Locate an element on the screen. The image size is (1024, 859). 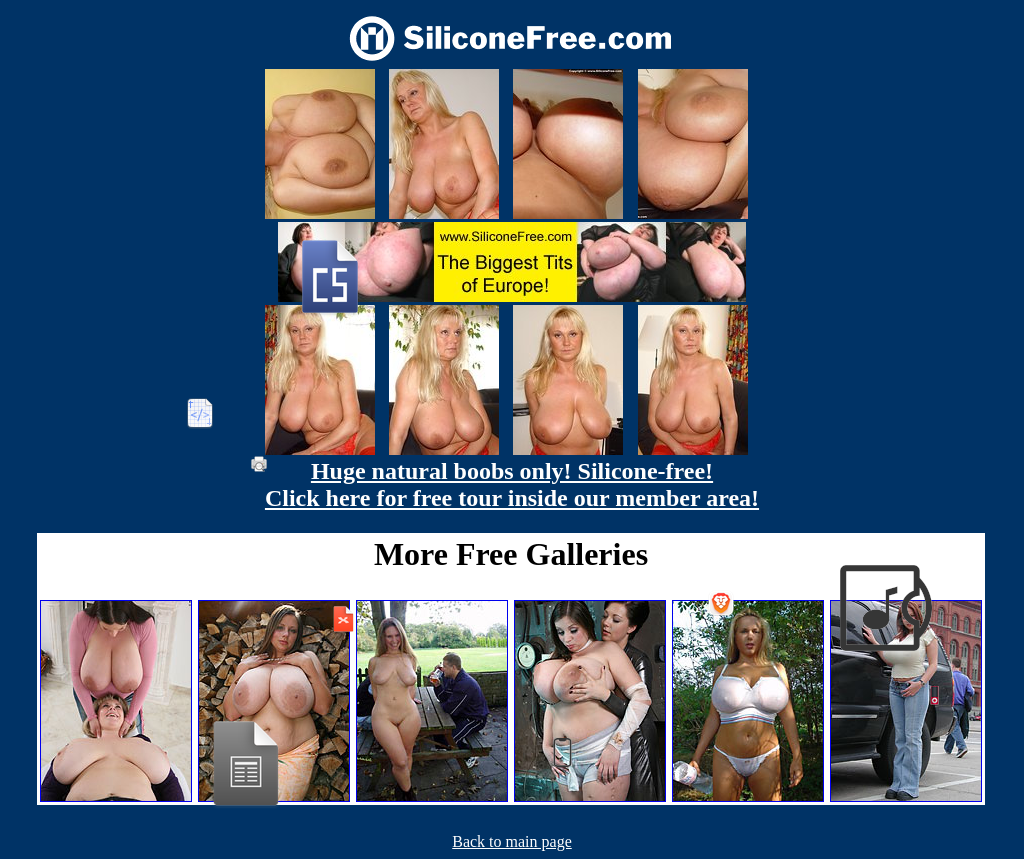
open a kvtml vocabulary file is located at coordinates (246, 765).